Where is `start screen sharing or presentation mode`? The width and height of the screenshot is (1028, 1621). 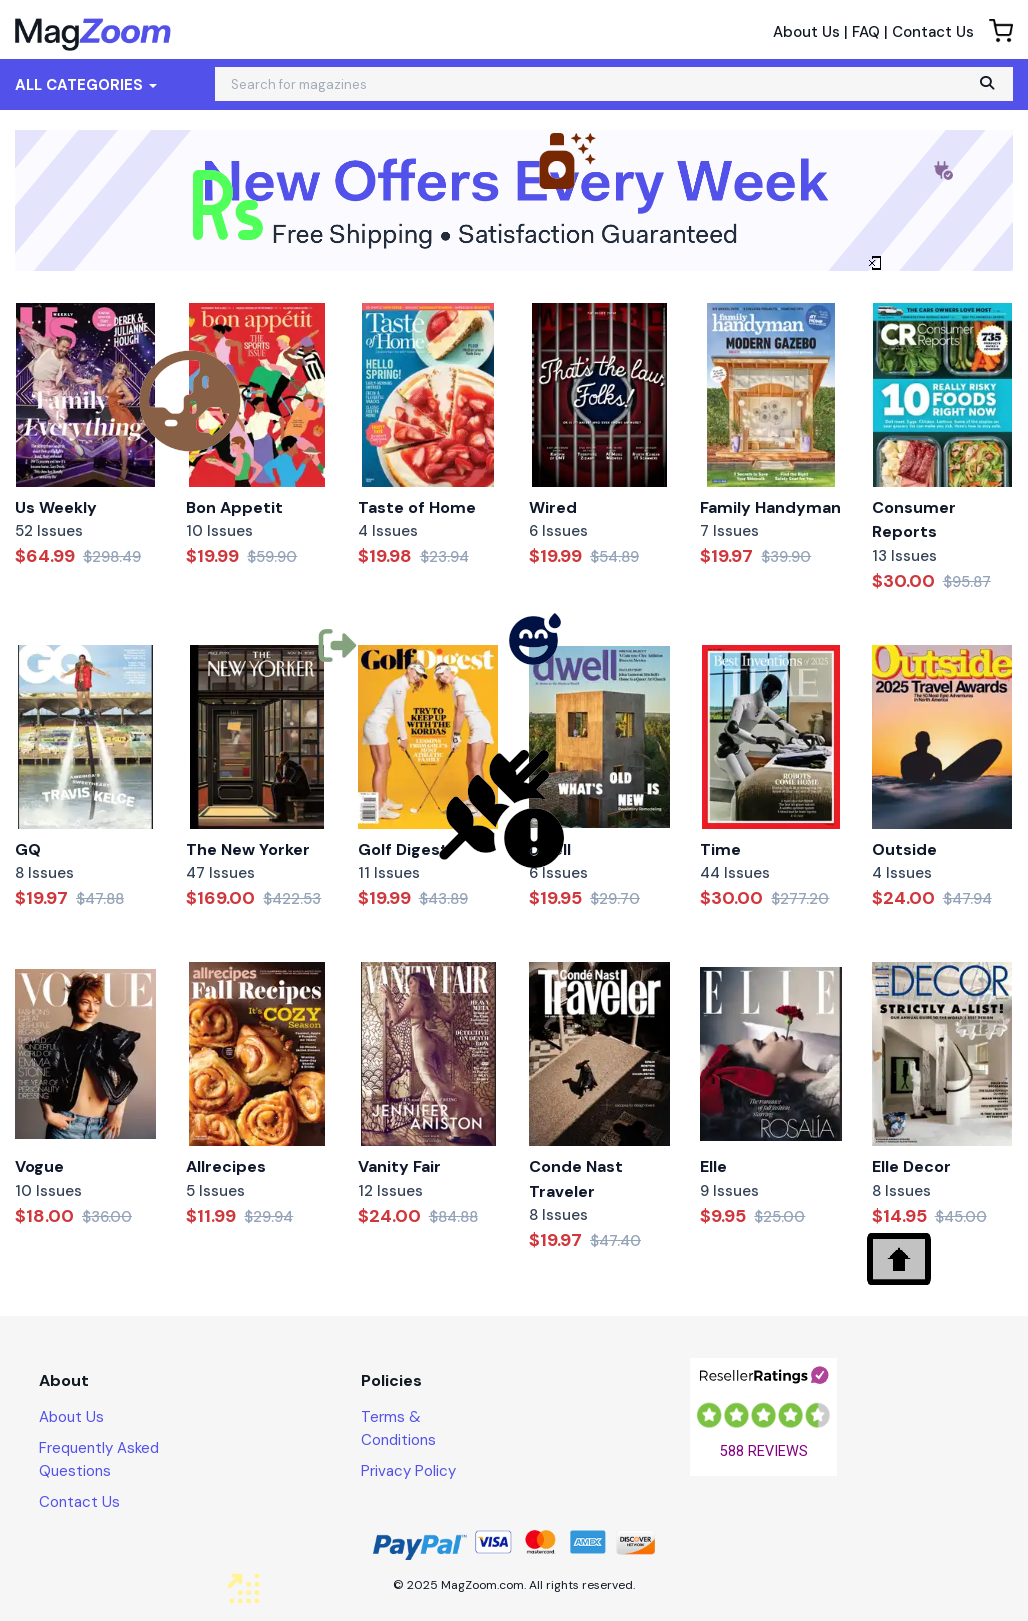
start screen sharing or presentation mode is located at coordinates (899, 1259).